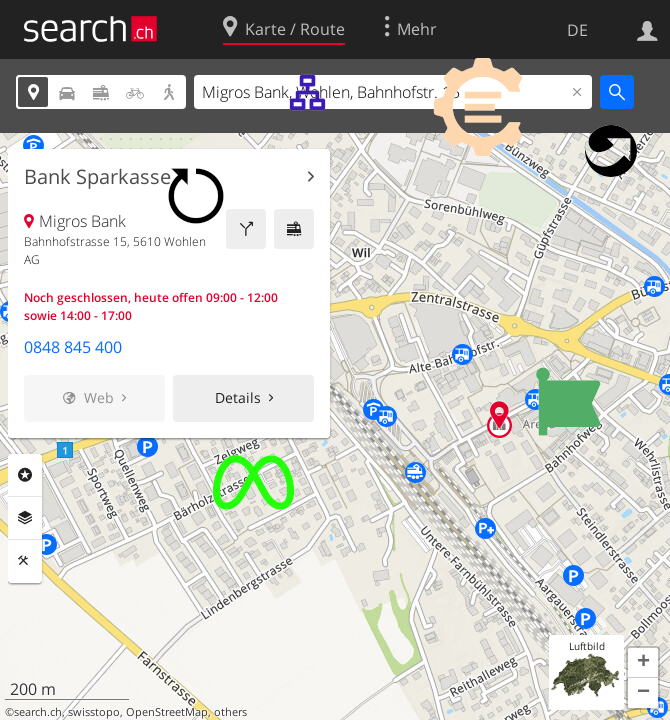 Image resolution: width=670 pixels, height=720 pixels. I want to click on Meta company logo, so click(253, 482).